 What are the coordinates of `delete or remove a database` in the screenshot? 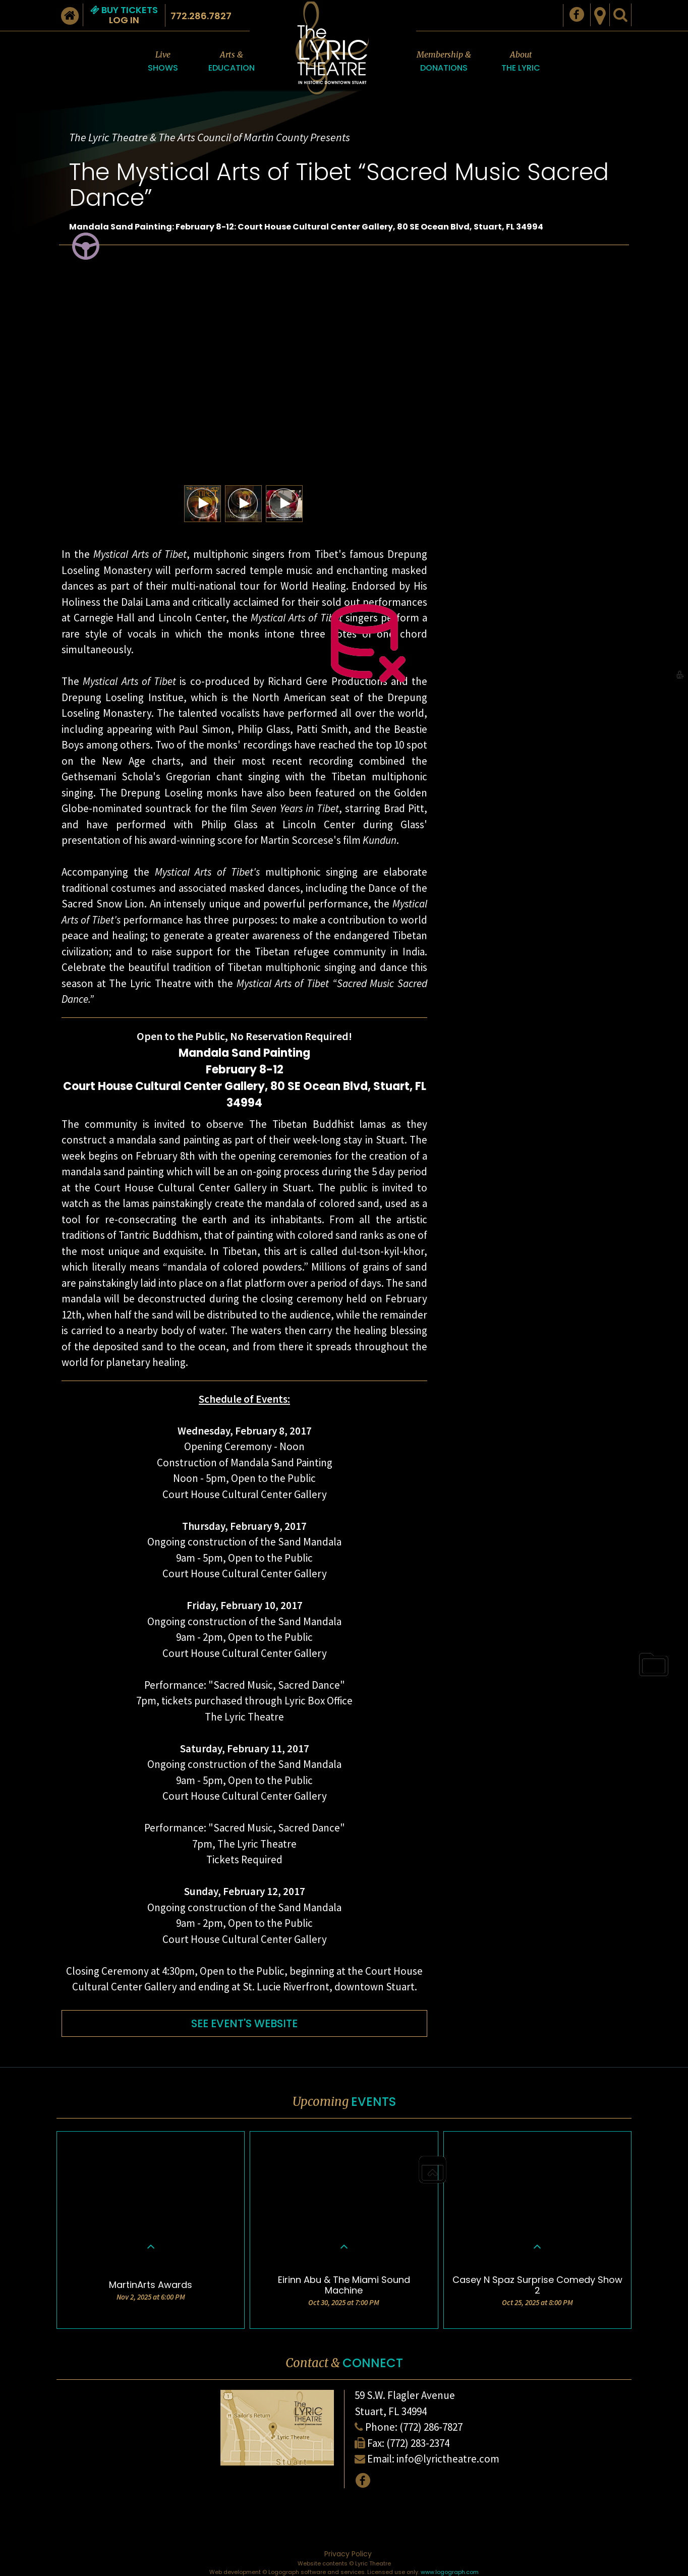 It's located at (364, 641).